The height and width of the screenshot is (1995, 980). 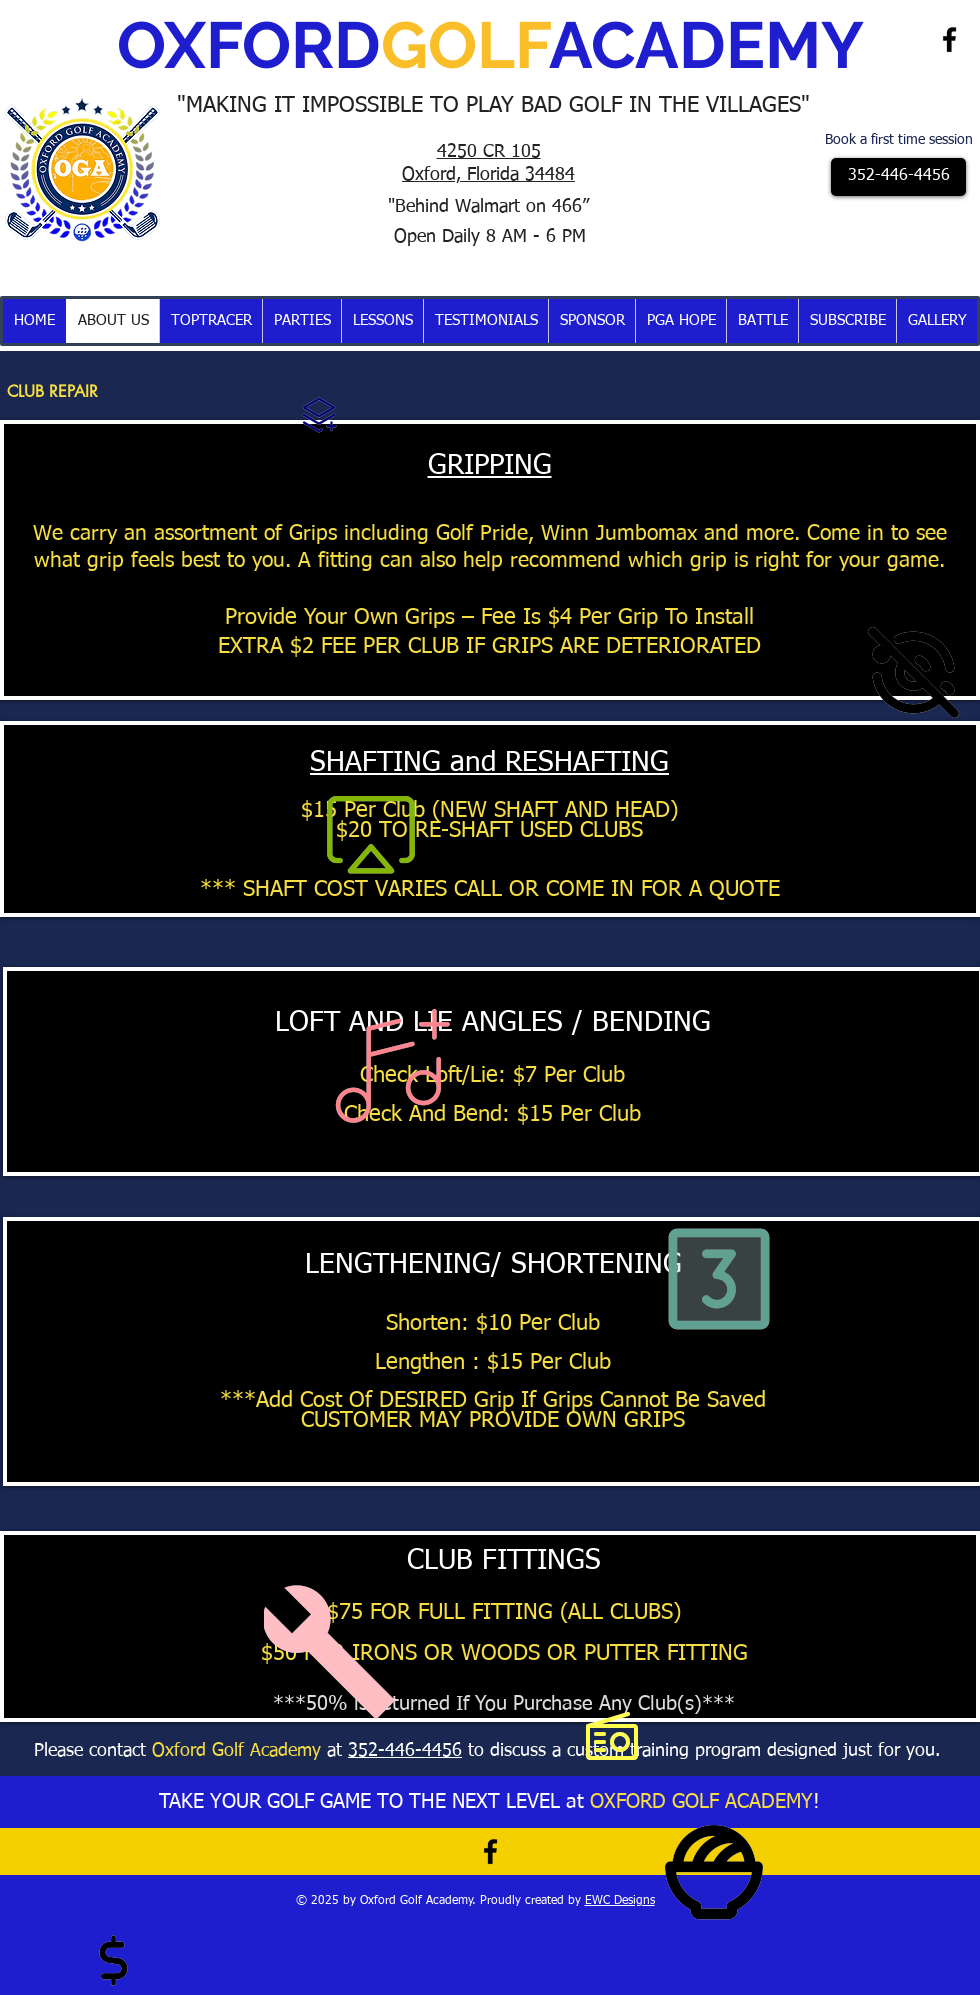 What do you see at coordinates (612, 1740) in the screenshot?
I see `open radio or audio streaming` at bounding box center [612, 1740].